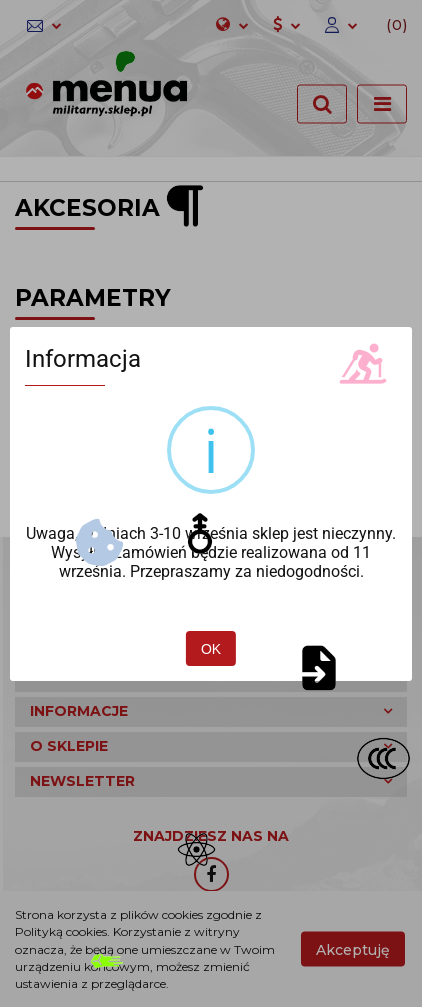 This screenshot has width=422, height=1007. I want to click on indicates male with upward stroke gender symbol, so click(200, 534).